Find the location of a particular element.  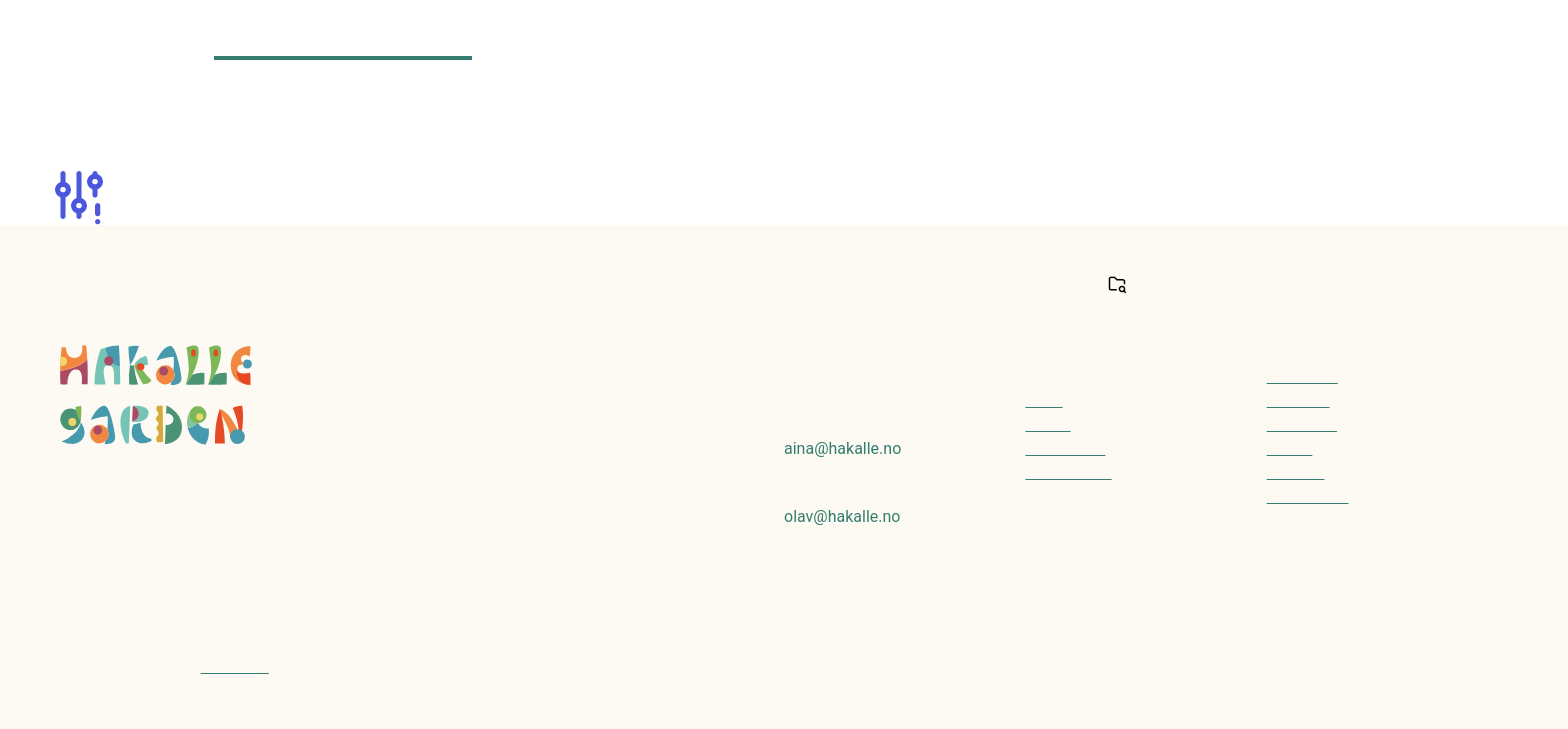

settings require attention or action is located at coordinates (79, 195).